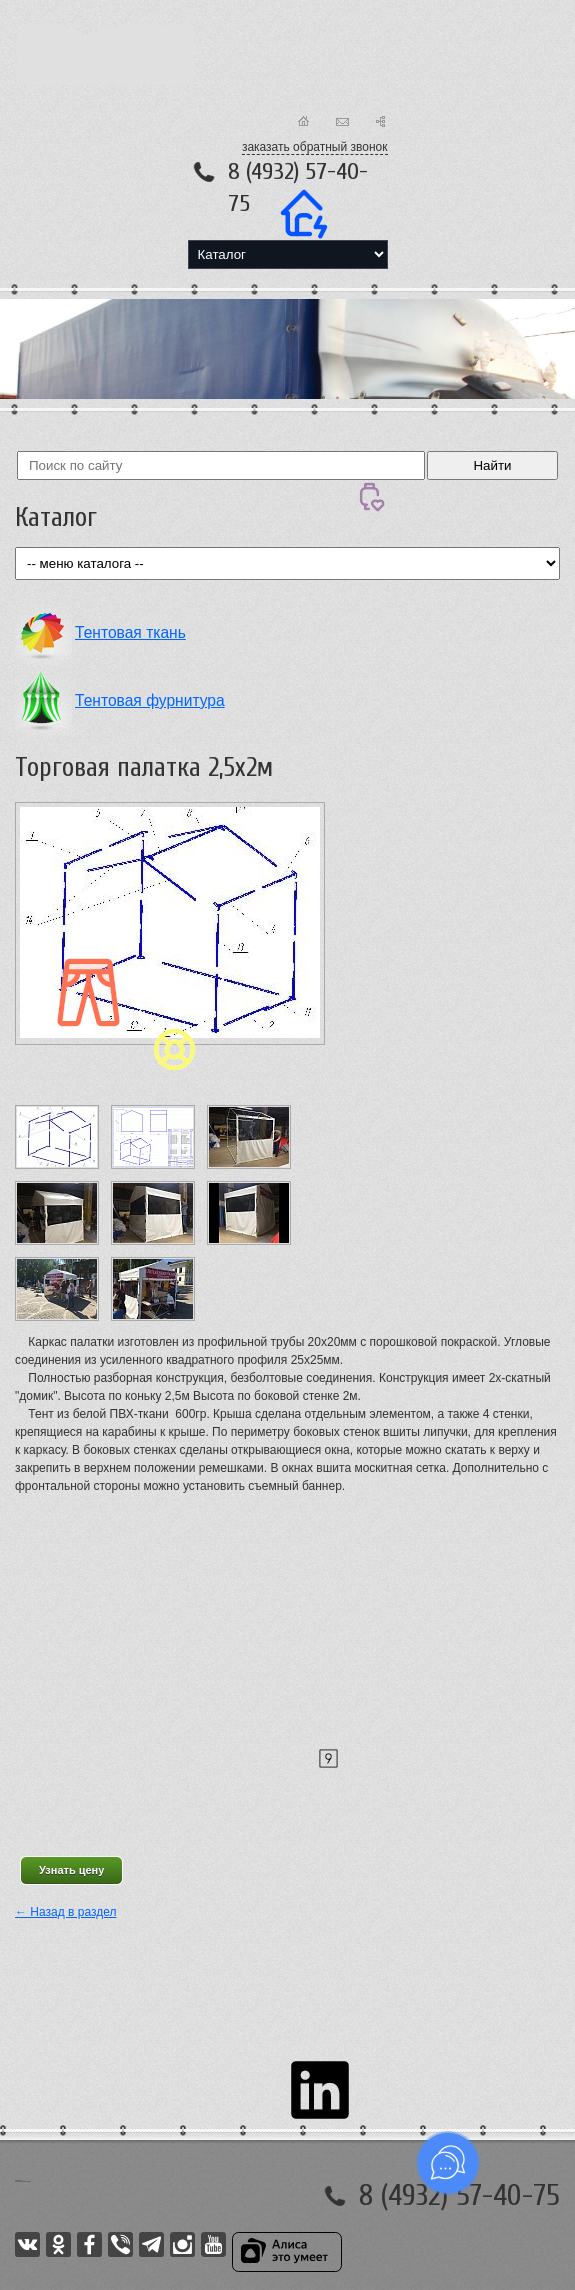 Image resolution: width=575 pixels, height=2290 pixels. I want to click on browse pants or bottoms in a clothing app, so click(88, 992).